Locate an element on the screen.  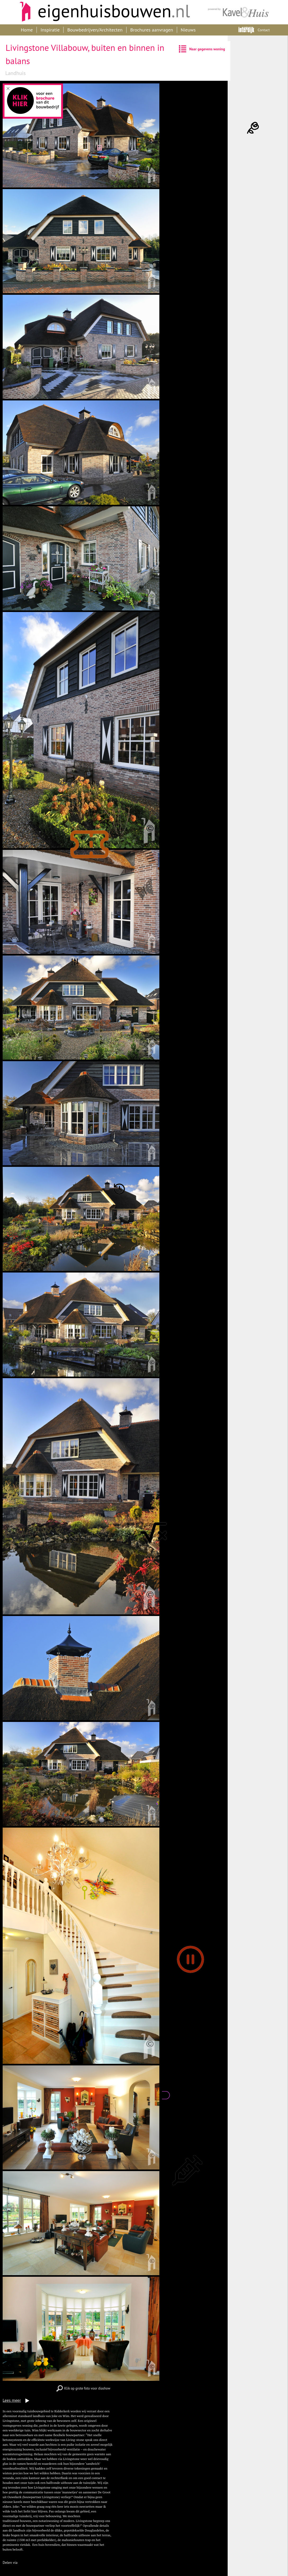
adjust settings or preferences is located at coordinates (75, 962).